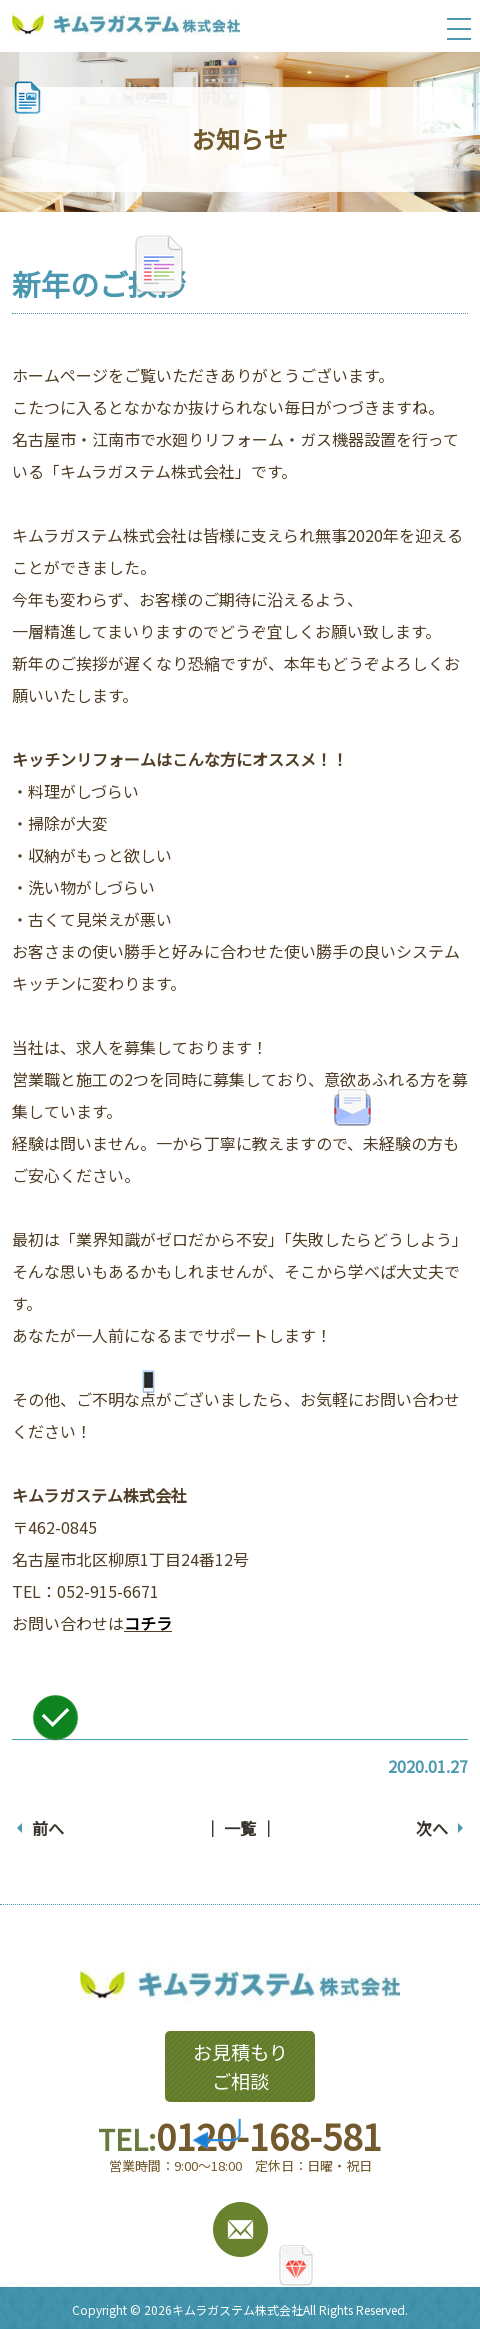 The height and width of the screenshot is (2329, 480). What do you see at coordinates (352, 1108) in the screenshot?
I see `mark email as read` at bounding box center [352, 1108].